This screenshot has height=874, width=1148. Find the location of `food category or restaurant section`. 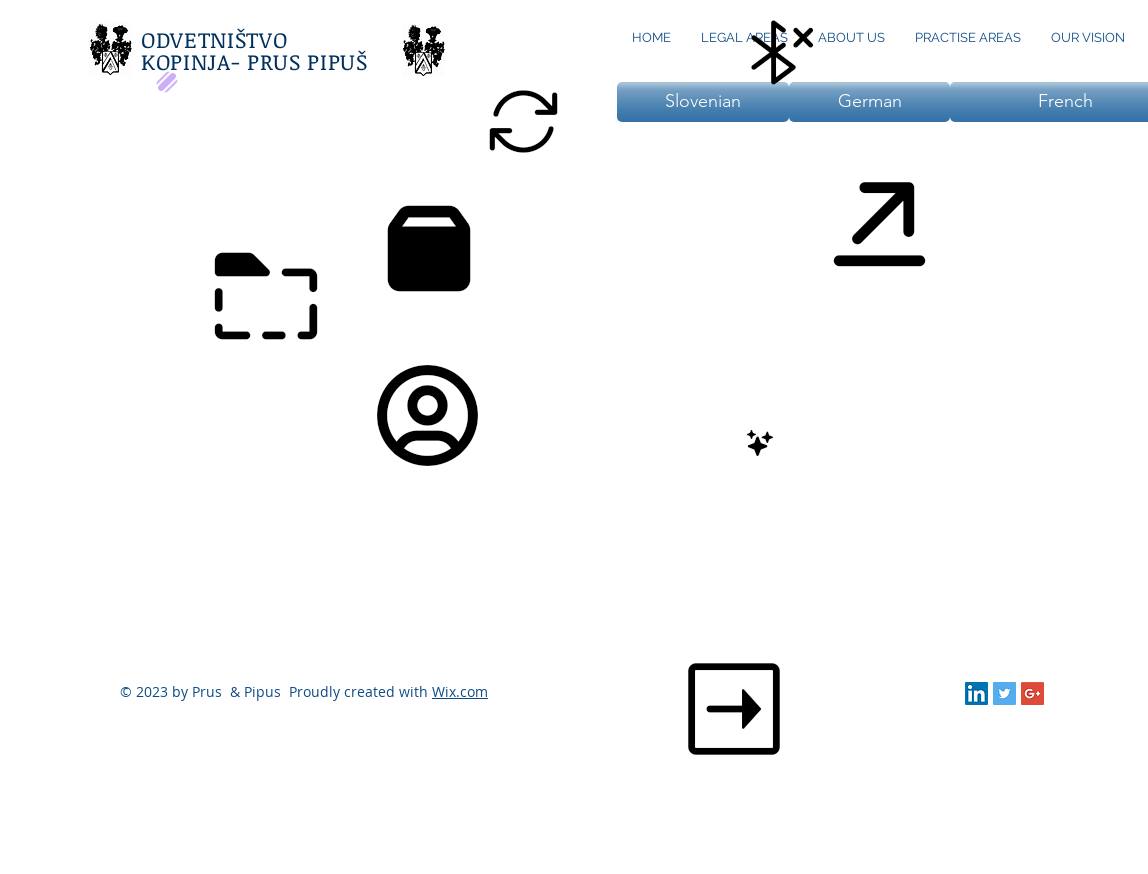

food category or restaurant section is located at coordinates (167, 82).